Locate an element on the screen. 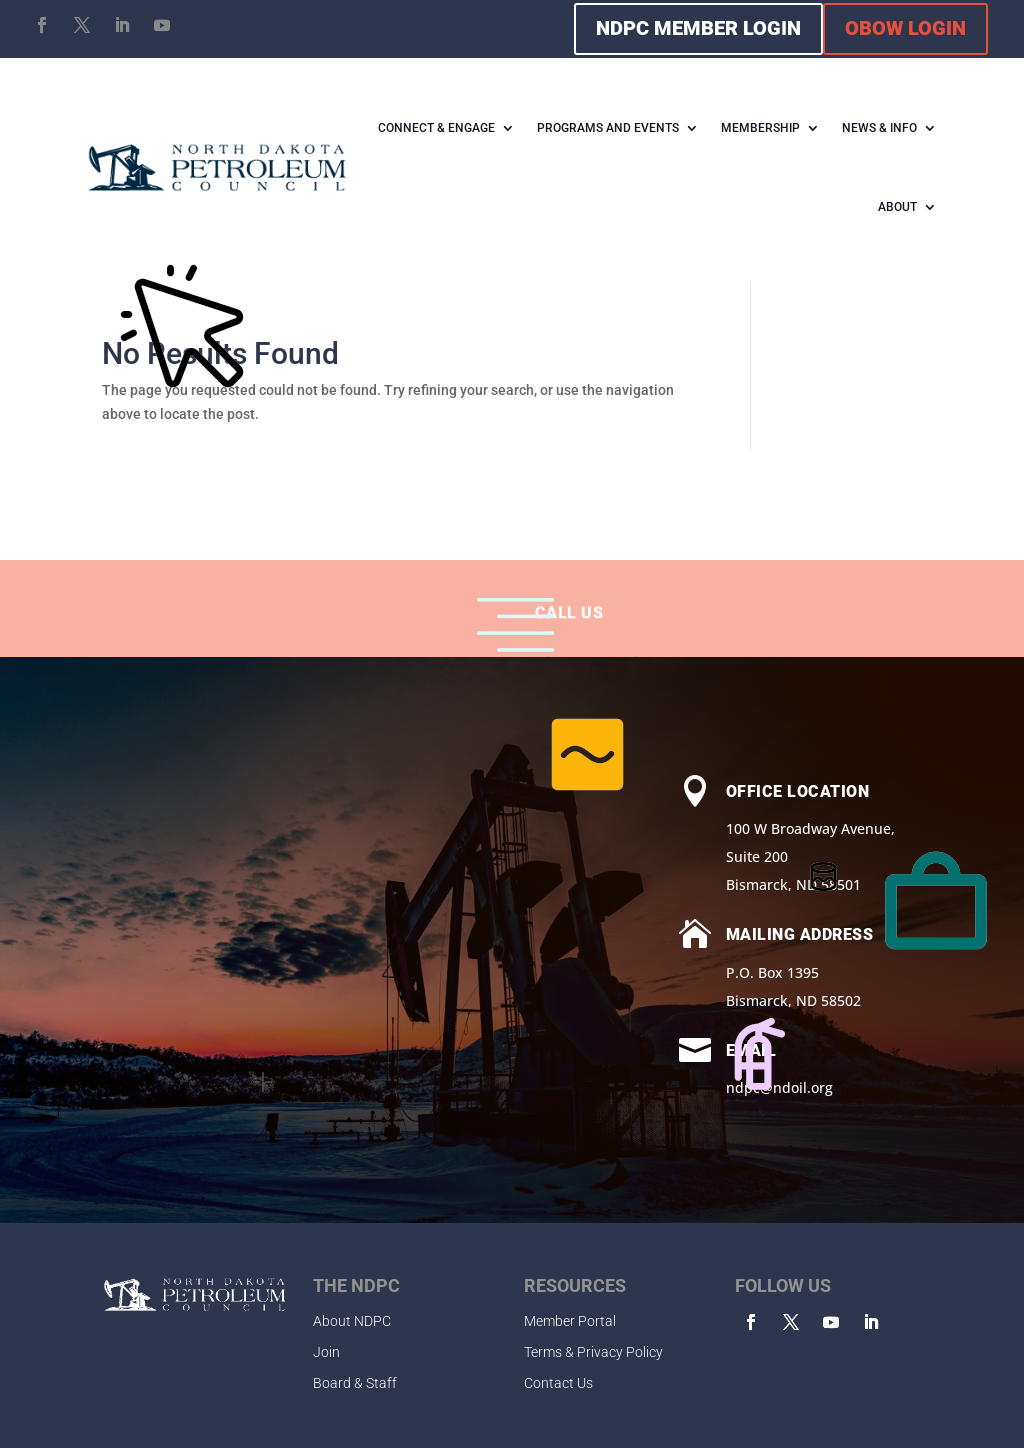 The width and height of the screenshot is (1024, 1448). click or tap to interact is located at coordinates (189, 333).